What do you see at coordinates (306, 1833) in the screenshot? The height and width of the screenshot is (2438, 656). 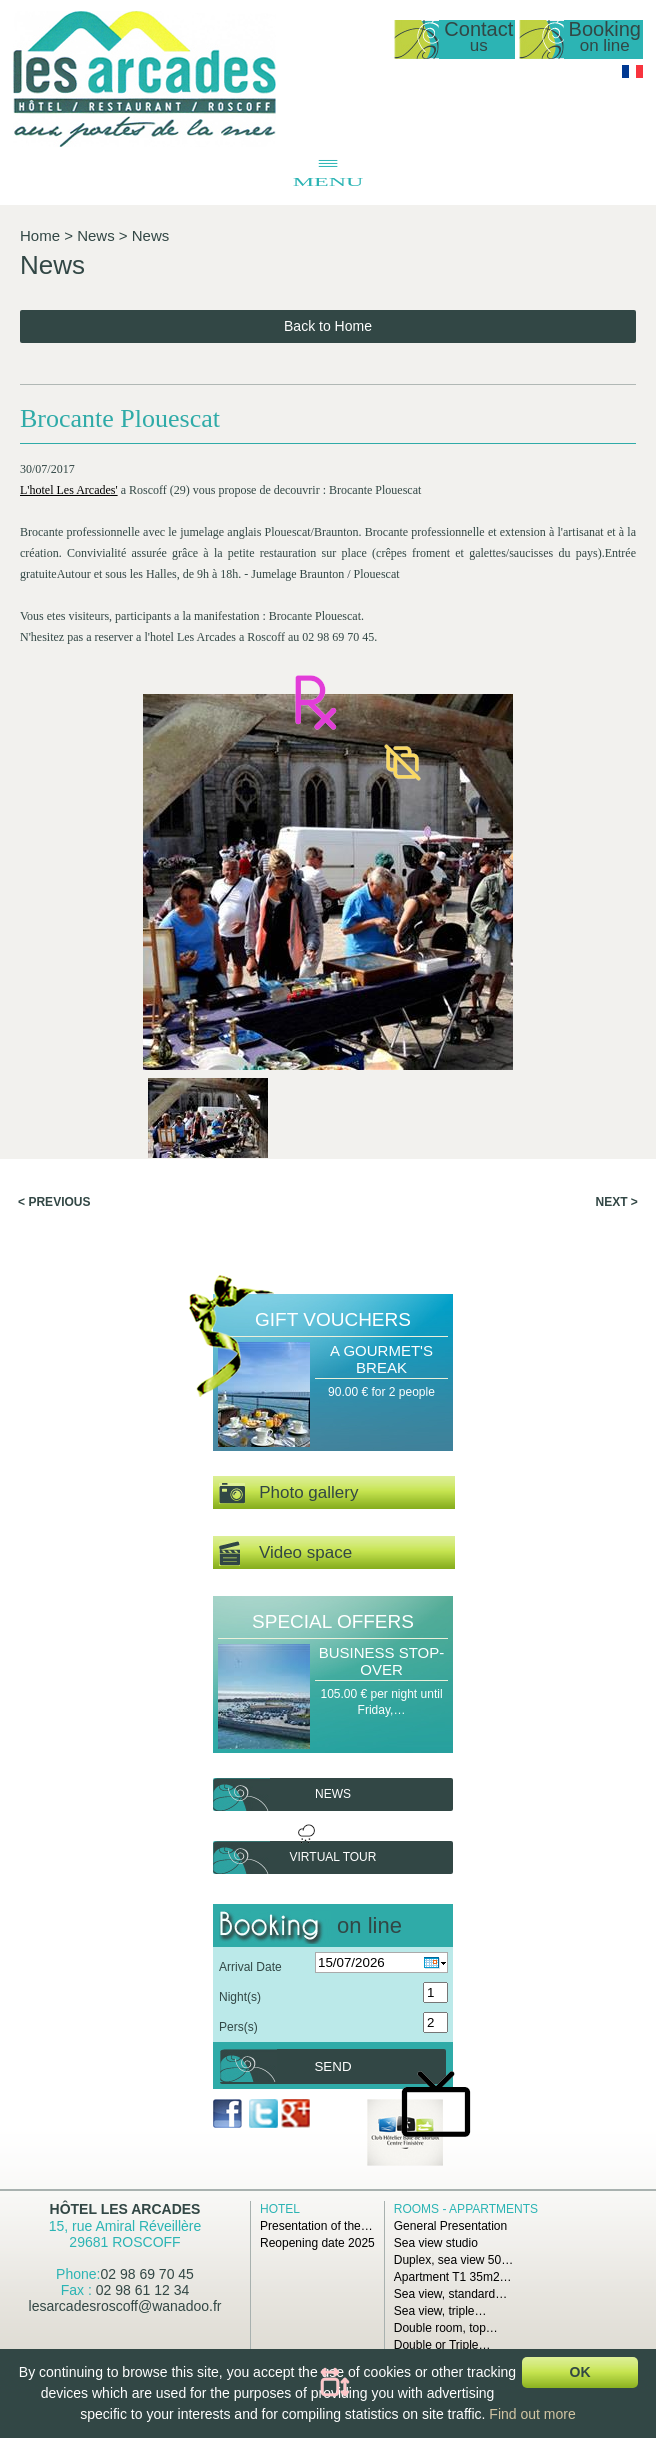 I see `indicates snowy weather conditions` at bounding box center [306, 1833].